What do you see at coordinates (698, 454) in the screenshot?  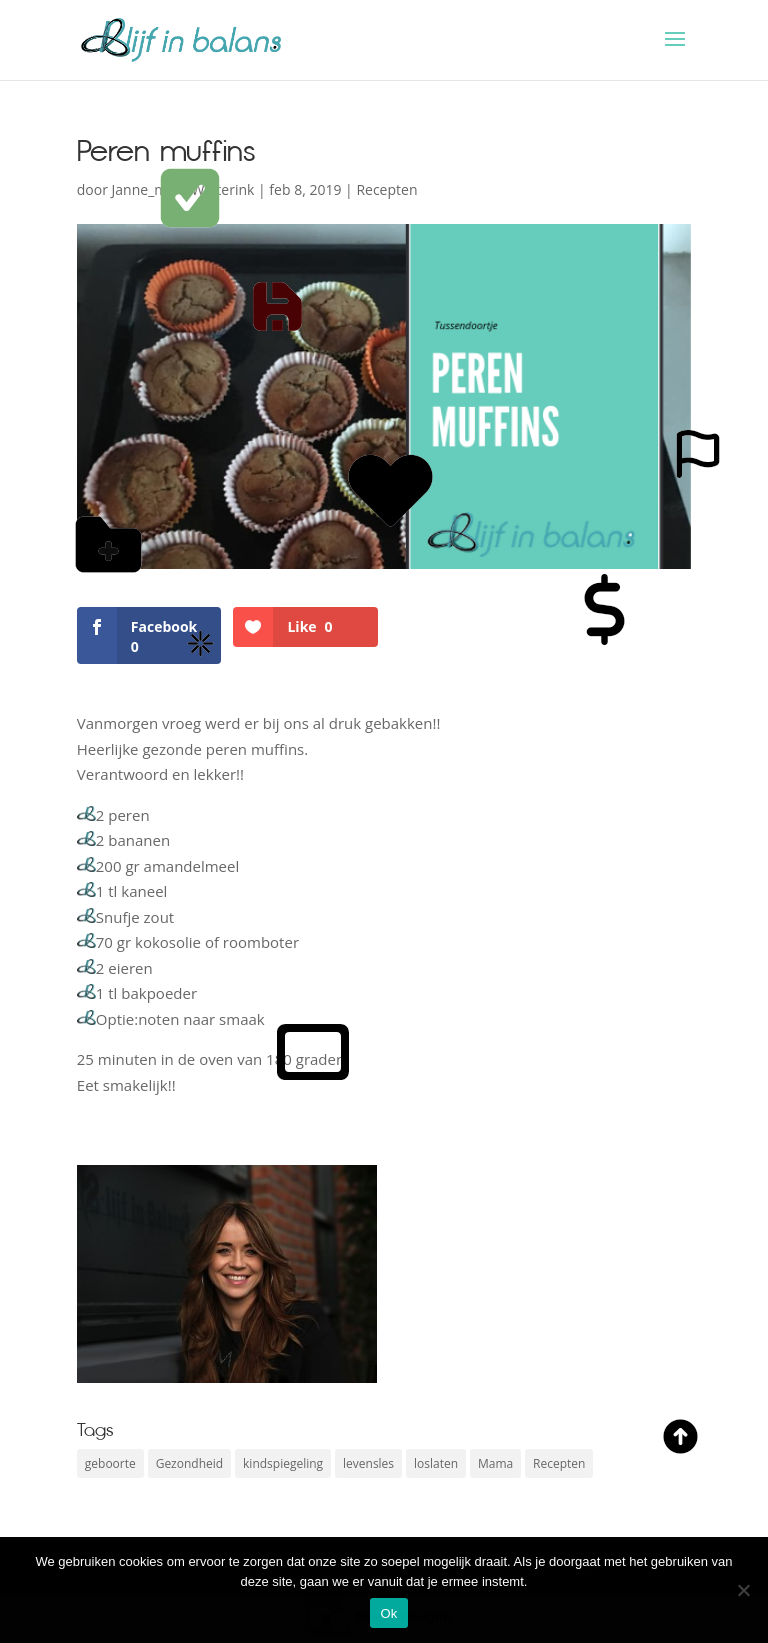 I see `flag or bookmark an item for later` at bounding box center [698, 454].